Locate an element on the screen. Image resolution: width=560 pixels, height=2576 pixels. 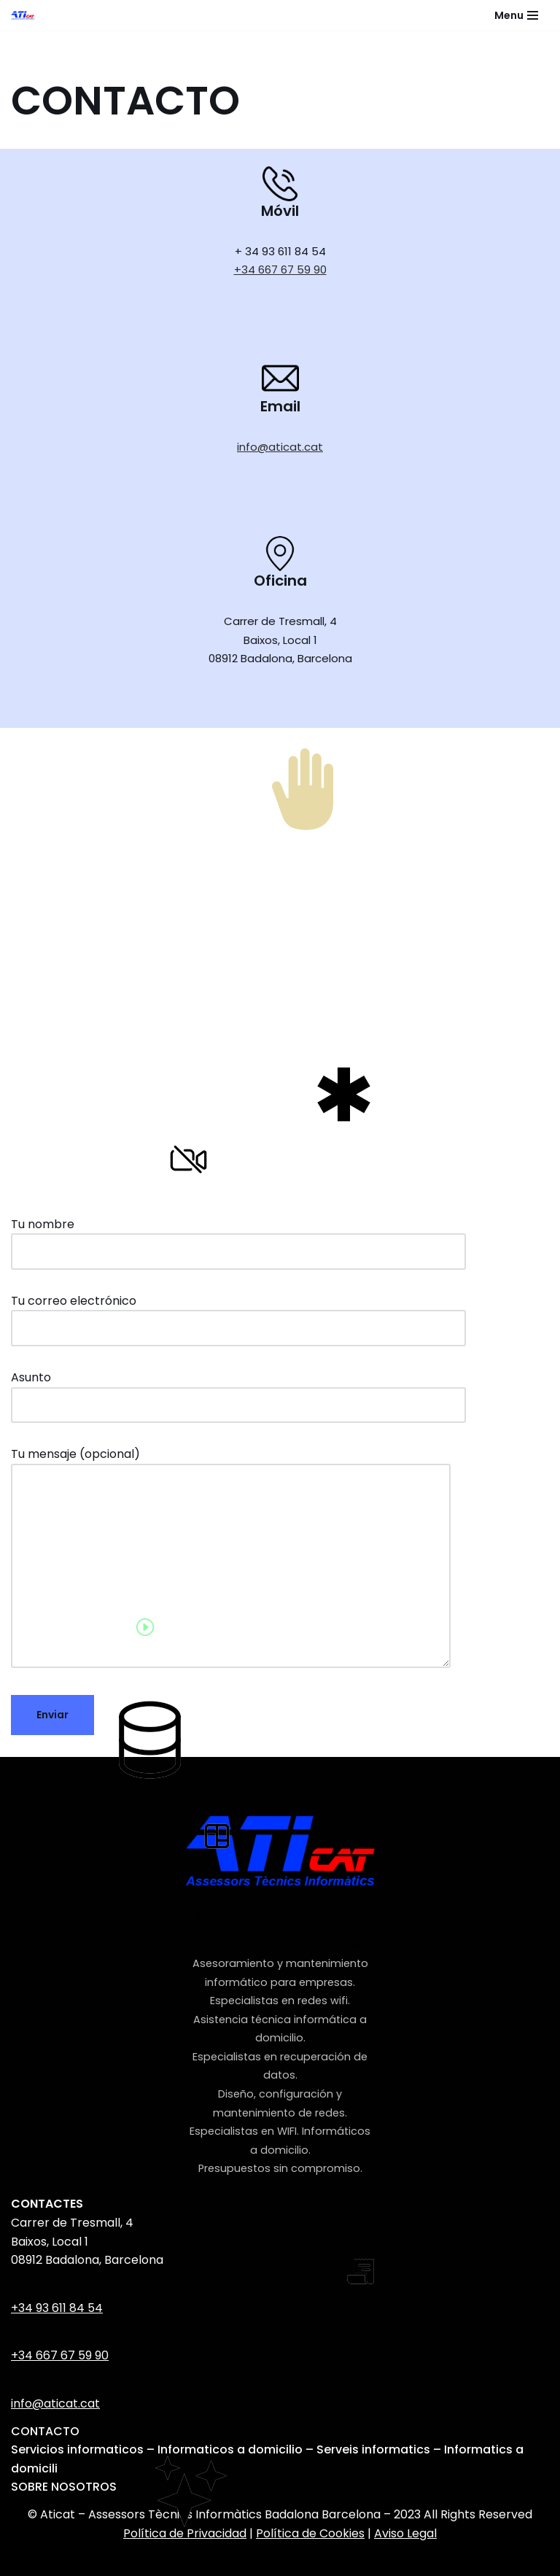
play media or video content is located at coordinates (145, 1627).